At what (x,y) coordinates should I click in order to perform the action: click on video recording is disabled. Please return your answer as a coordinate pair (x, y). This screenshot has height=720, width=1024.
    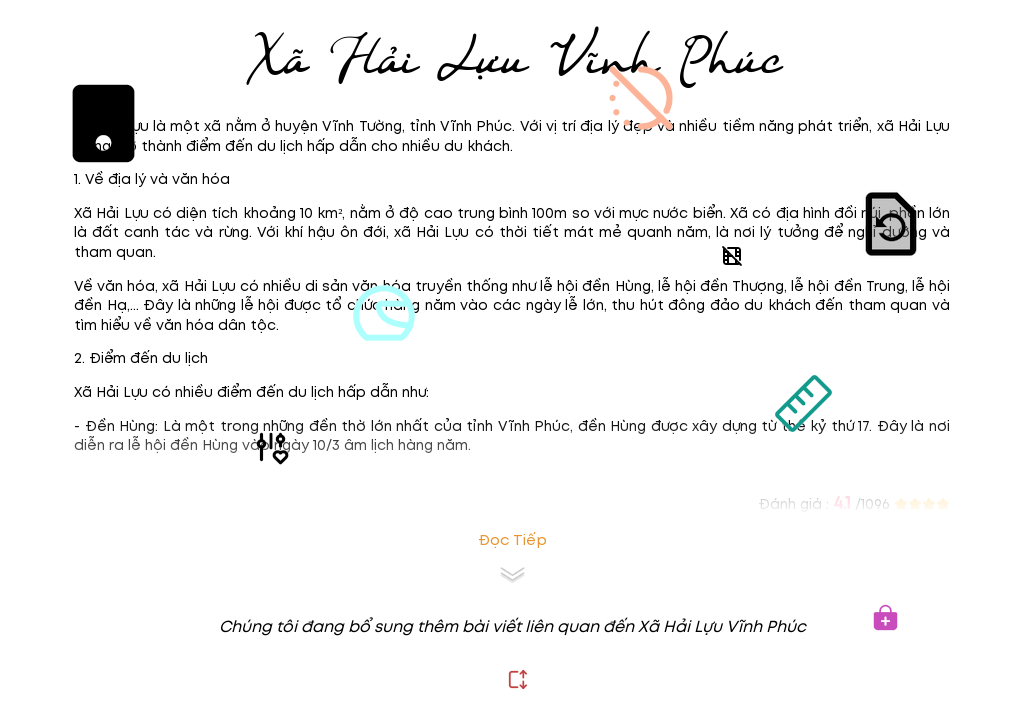
    Looking at the image, I should click on (732, 256).